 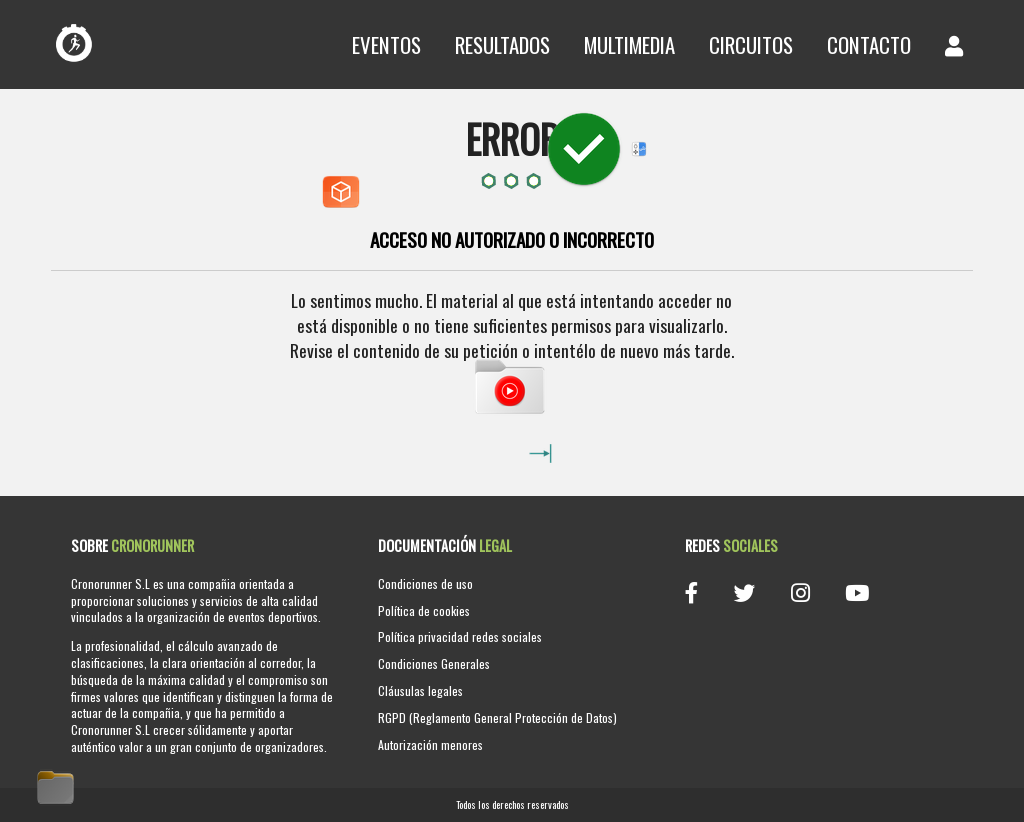 What do you see at coordinates (509, 388) in the screenshot?
I see `open youtube music downloads folder` at bounding box center [509, 388].